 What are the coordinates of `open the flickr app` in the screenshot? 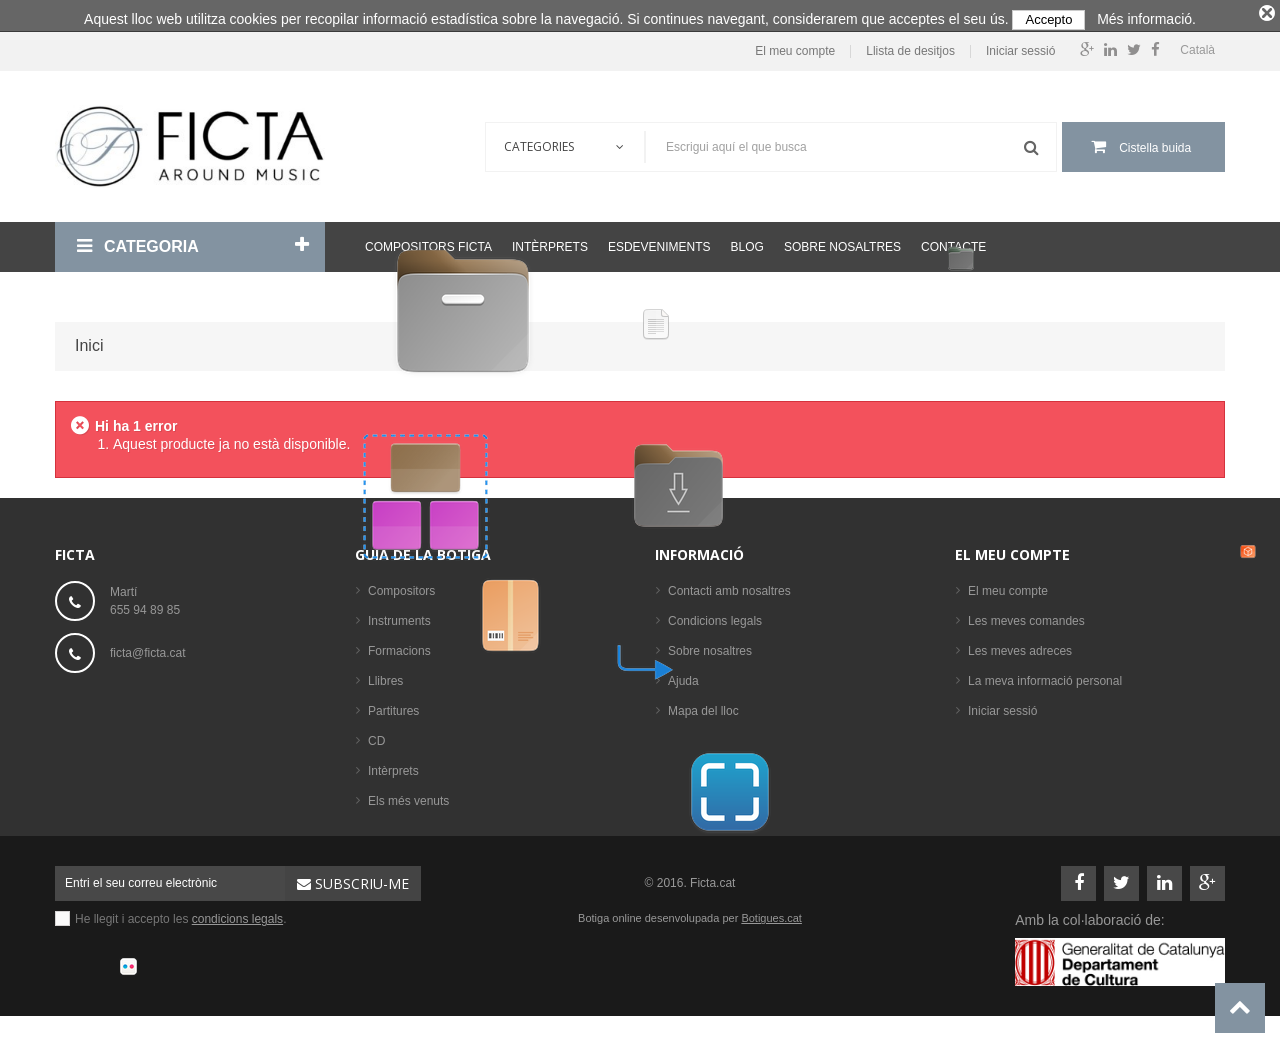 It's located at (128, 966).